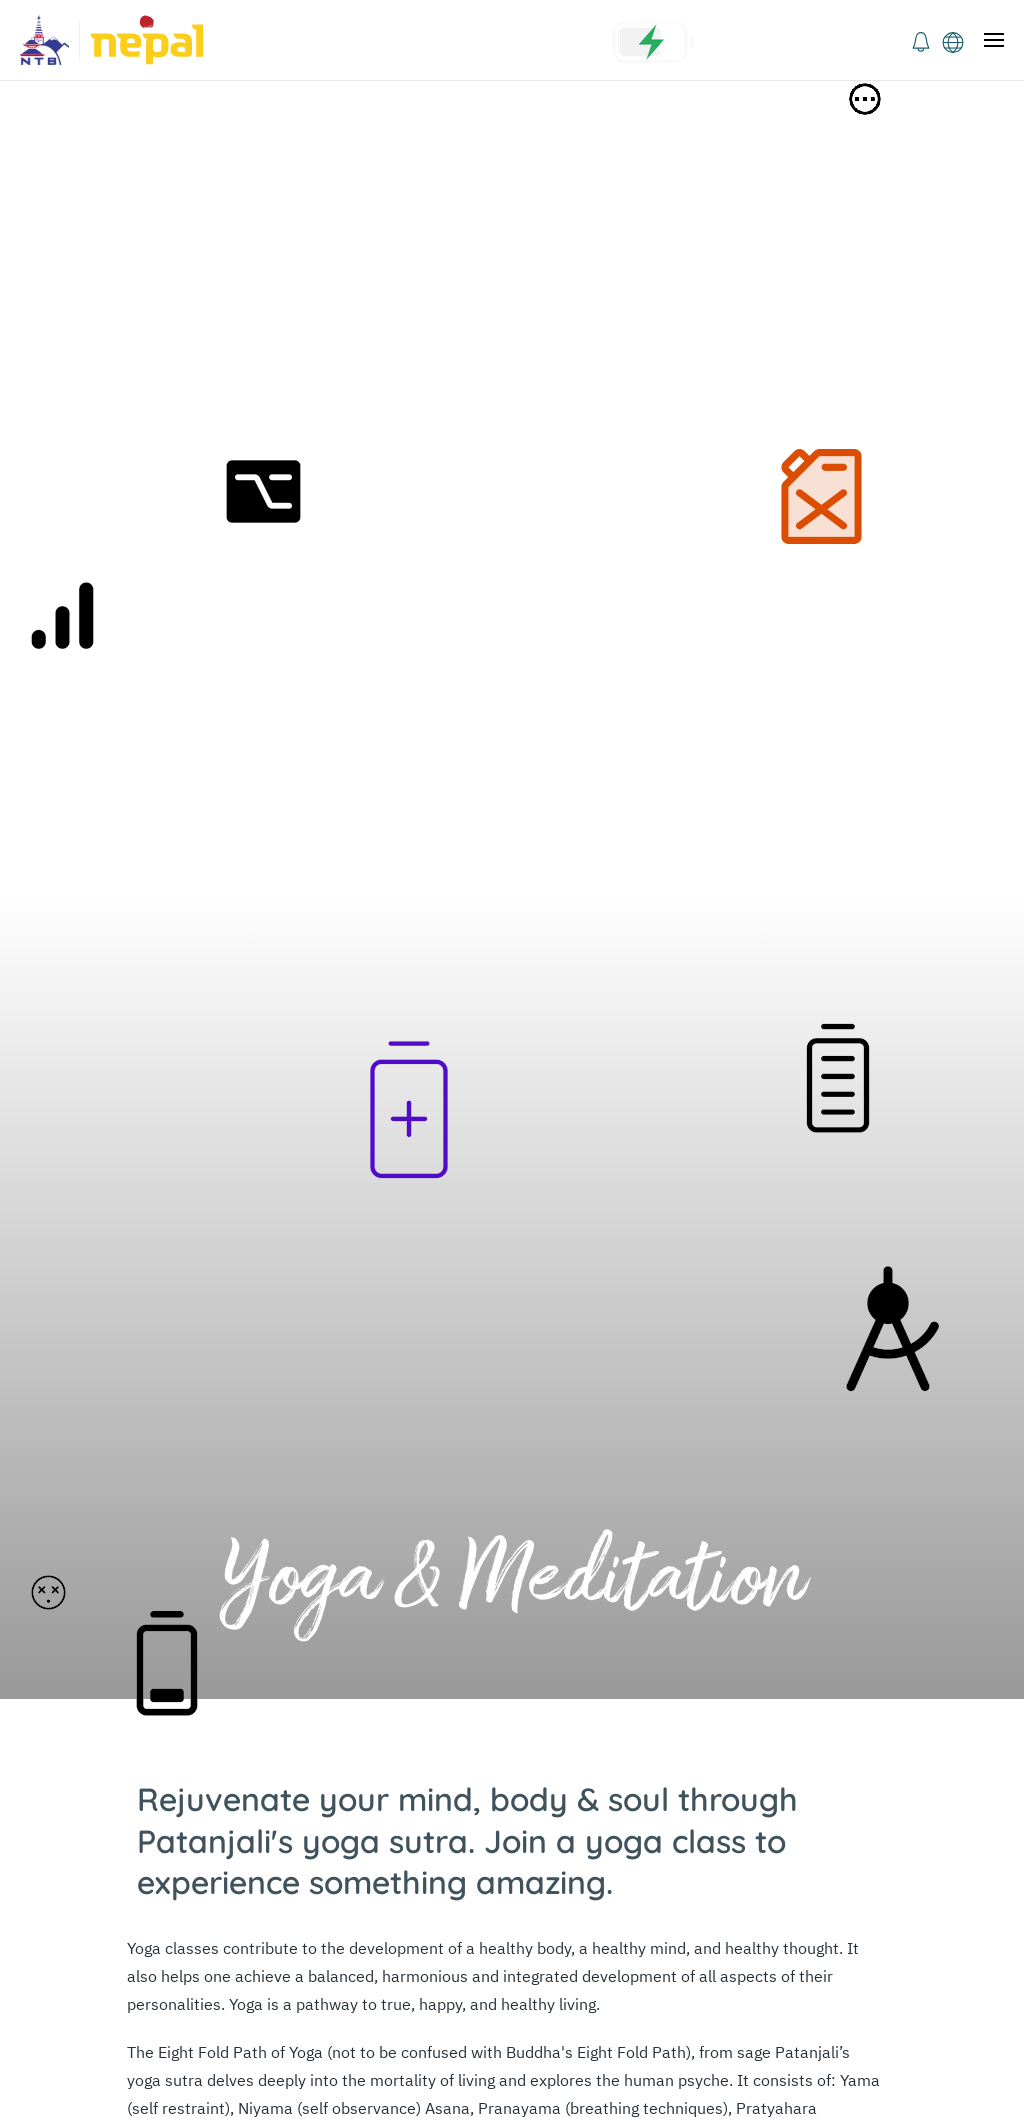 This screenshot has width=1024, height=2124. Describe the element at coordinates (654, 42) in the screenshot. I see `battery at 60% and currently charging` at that location.